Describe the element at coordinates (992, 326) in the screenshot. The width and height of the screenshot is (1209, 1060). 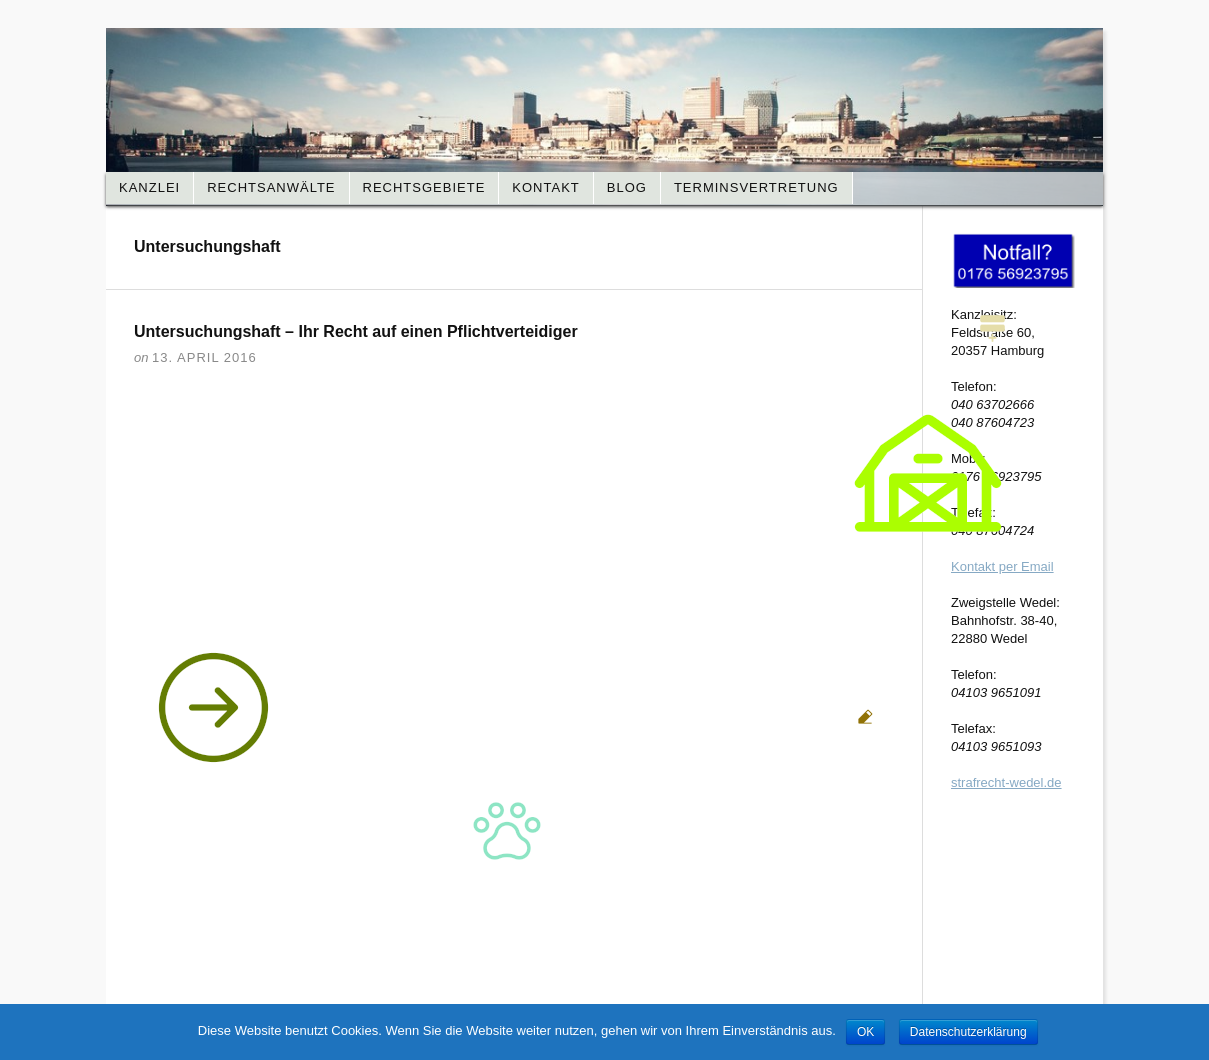
I see `add a new row below` at that location.